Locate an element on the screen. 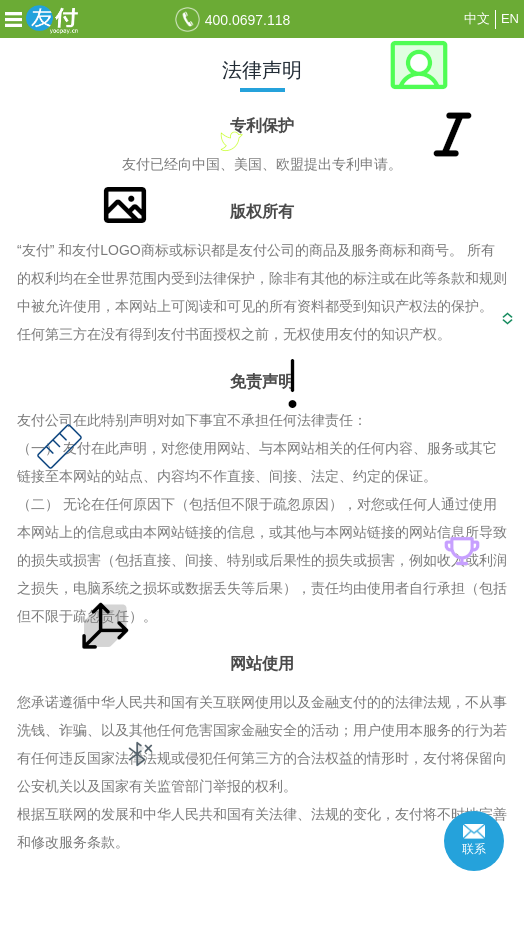 This screenshot has width=524, height=936. view user profile card is located at coordinates (419, 65).